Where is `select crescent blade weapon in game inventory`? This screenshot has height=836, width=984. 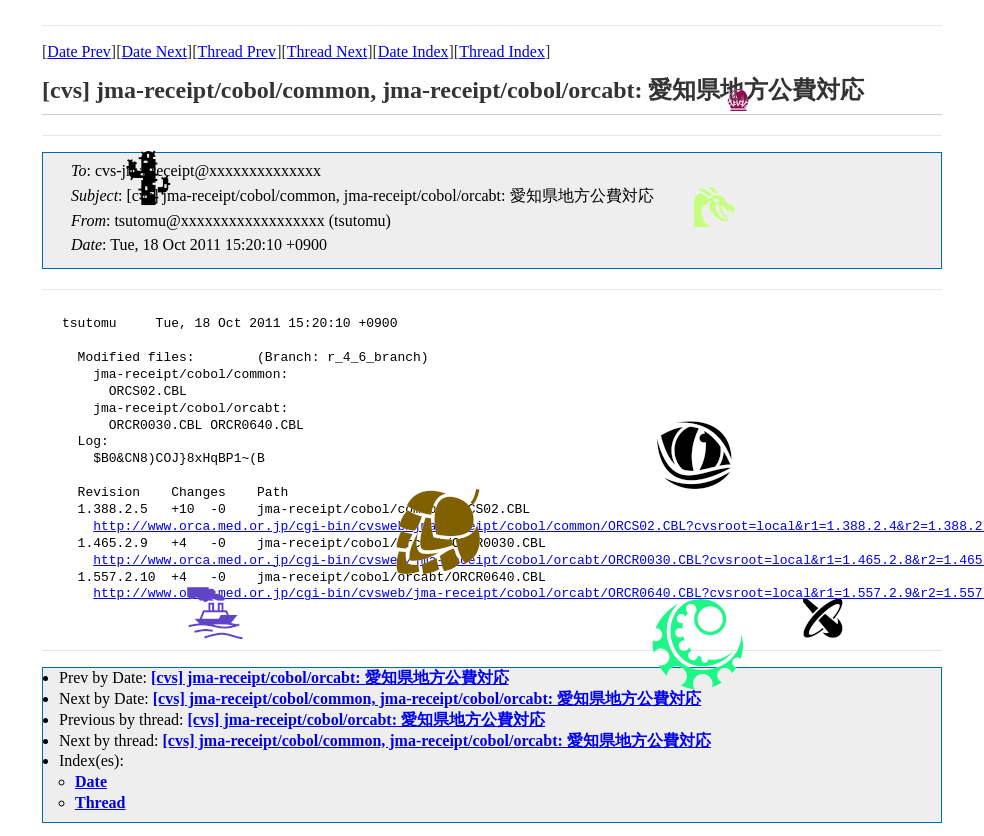 select crescent blade weapon in game inventory is located at coordinates (698, 644).